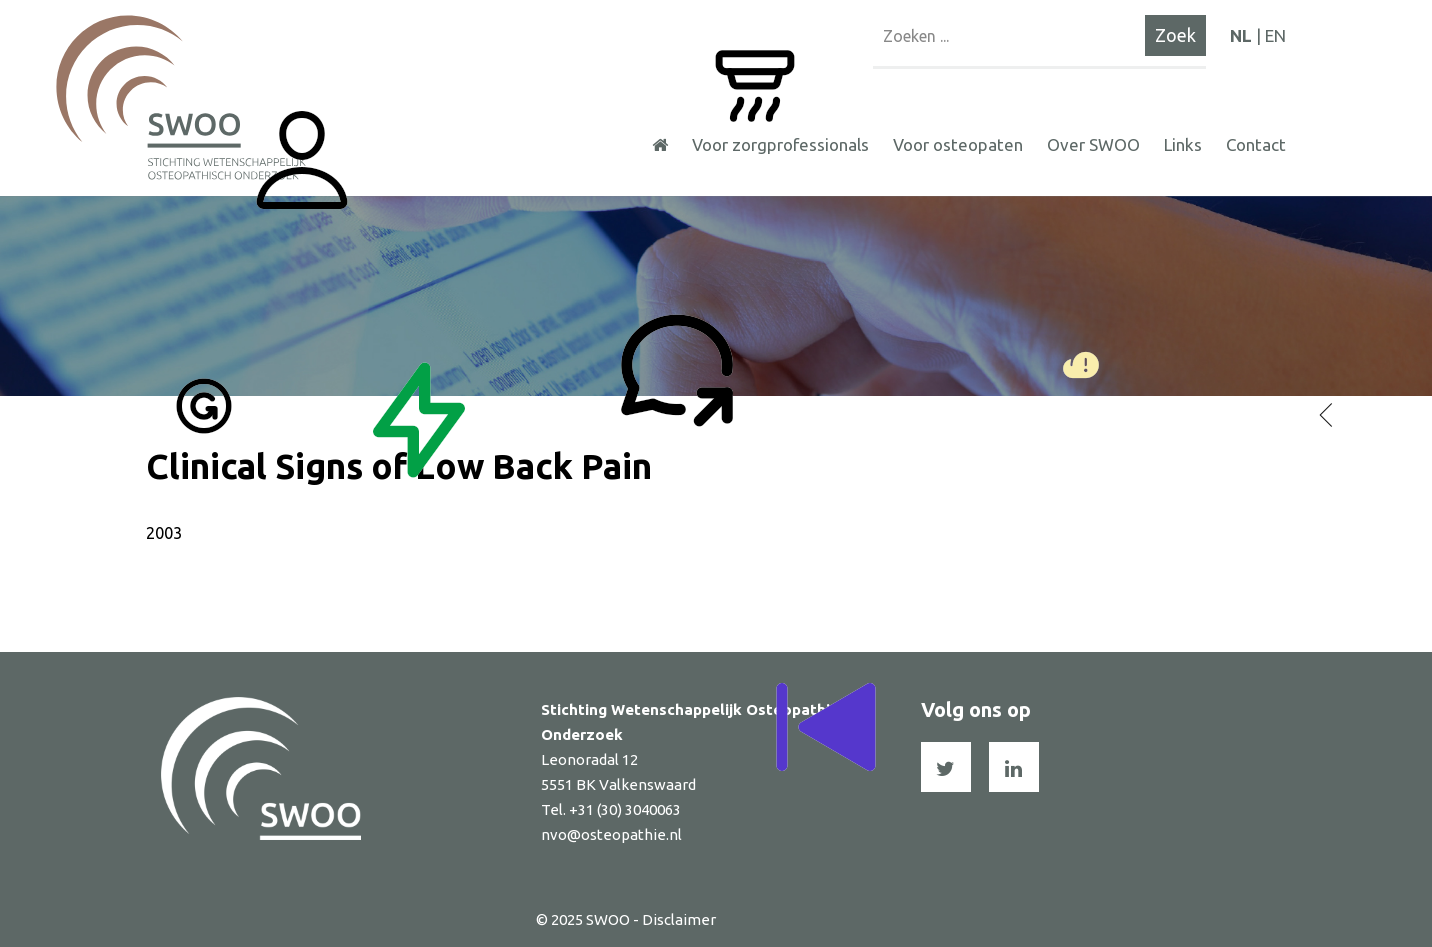  Describe the element at coordinates (826, 727) in the screenshot. I see `skip to previous track` at that location.